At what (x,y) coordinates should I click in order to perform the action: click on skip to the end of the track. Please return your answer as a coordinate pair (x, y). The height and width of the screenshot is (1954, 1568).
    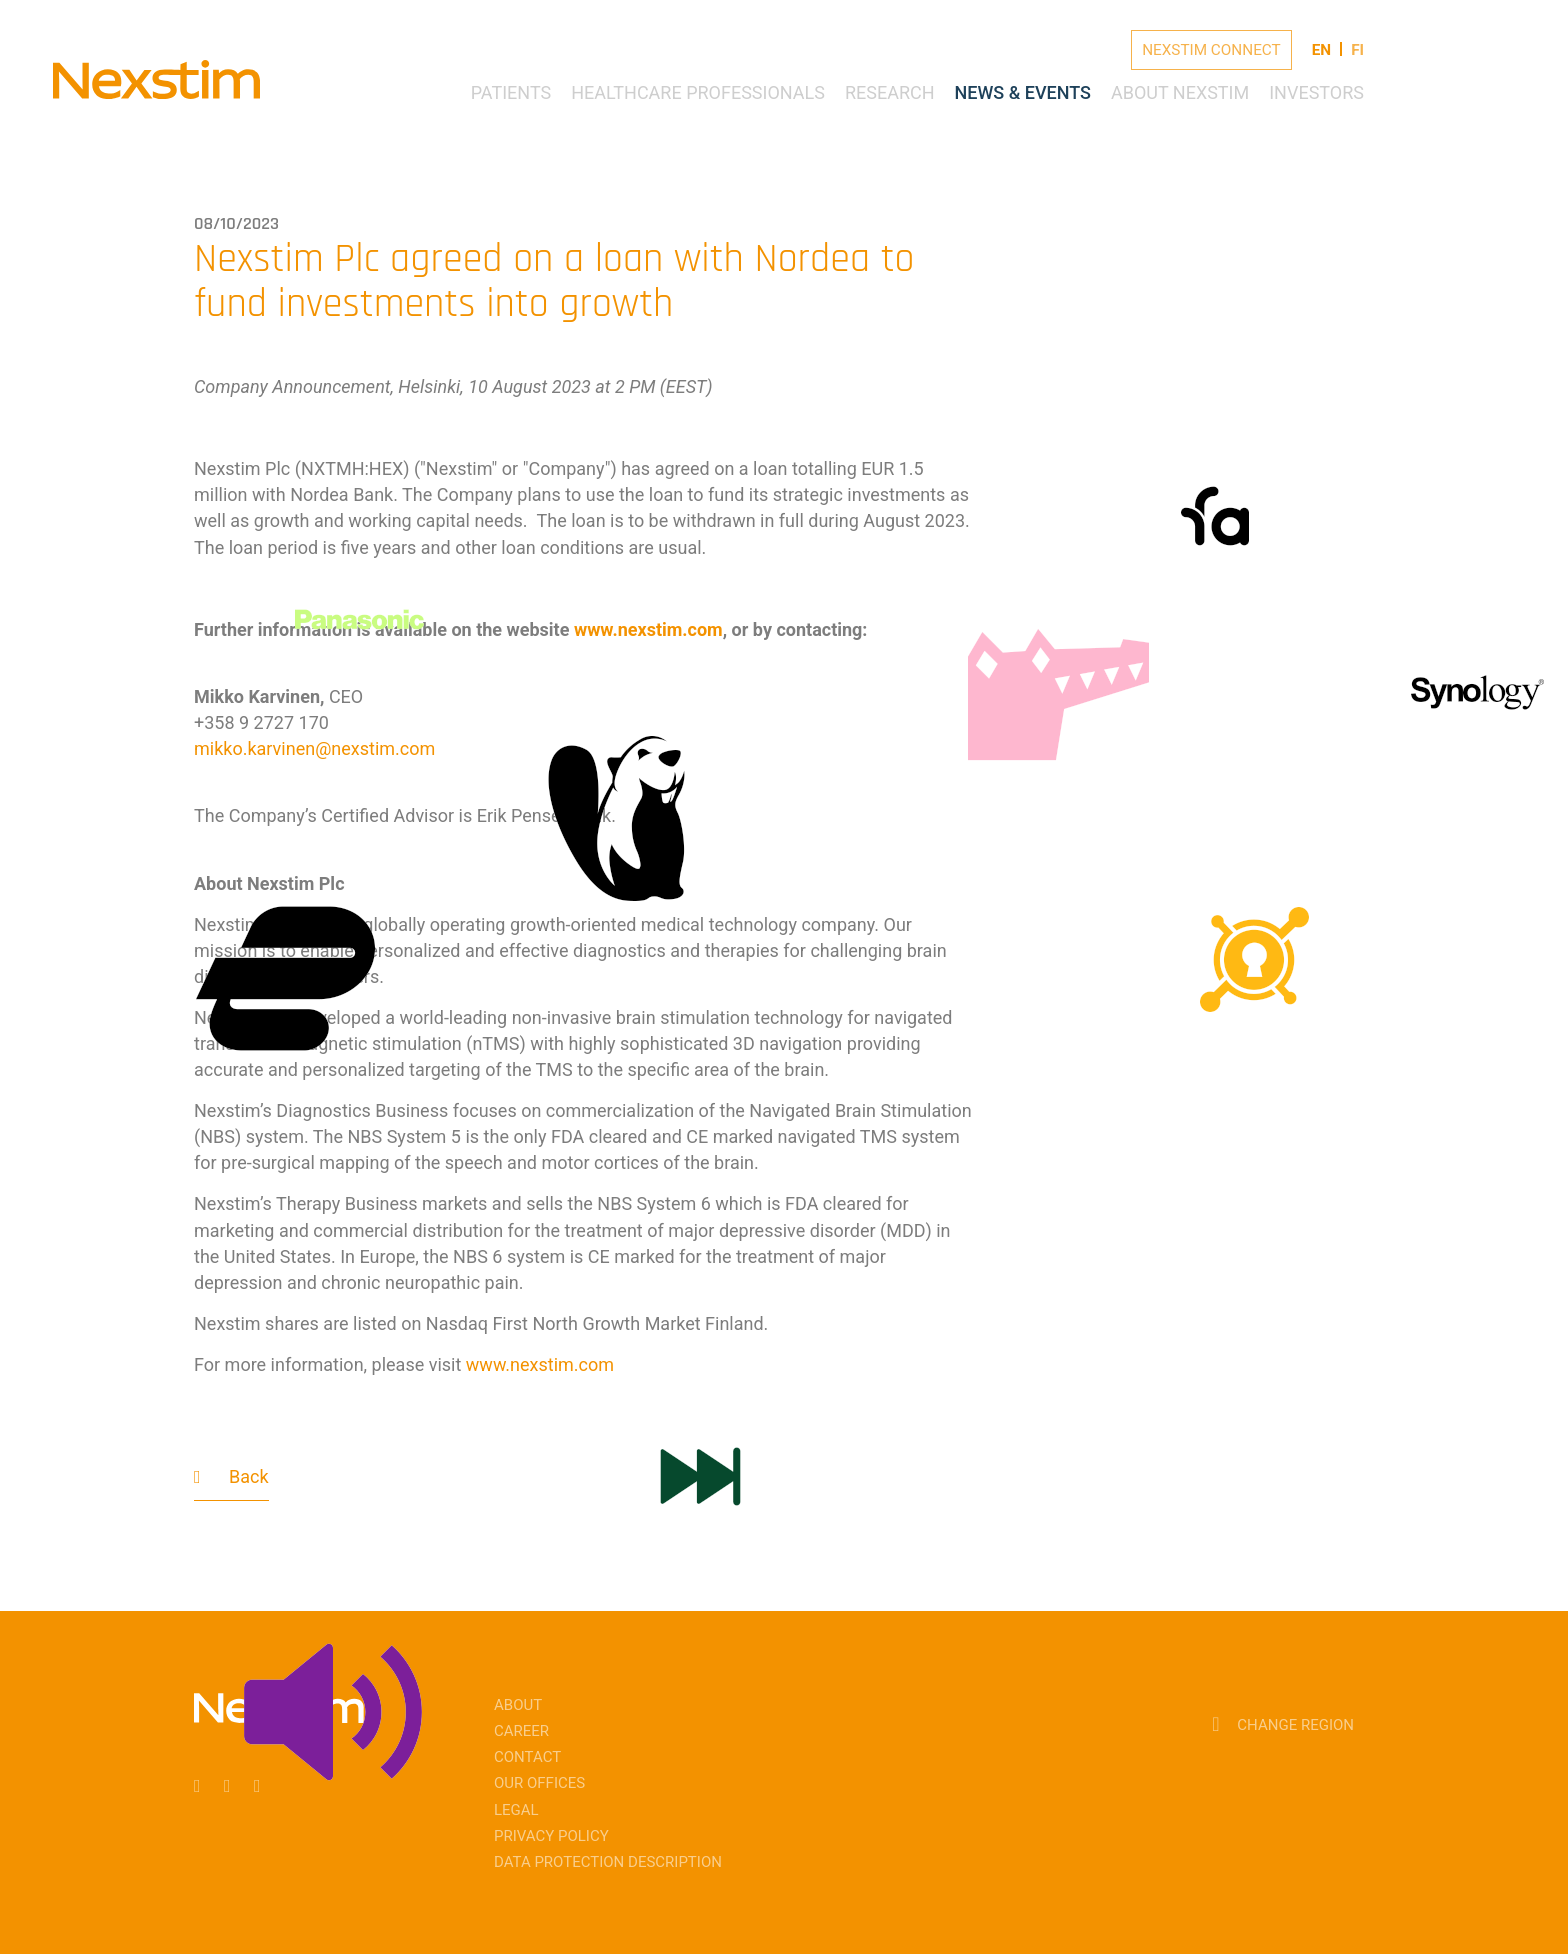
    Looking at the image, I should click on (700, 1476).